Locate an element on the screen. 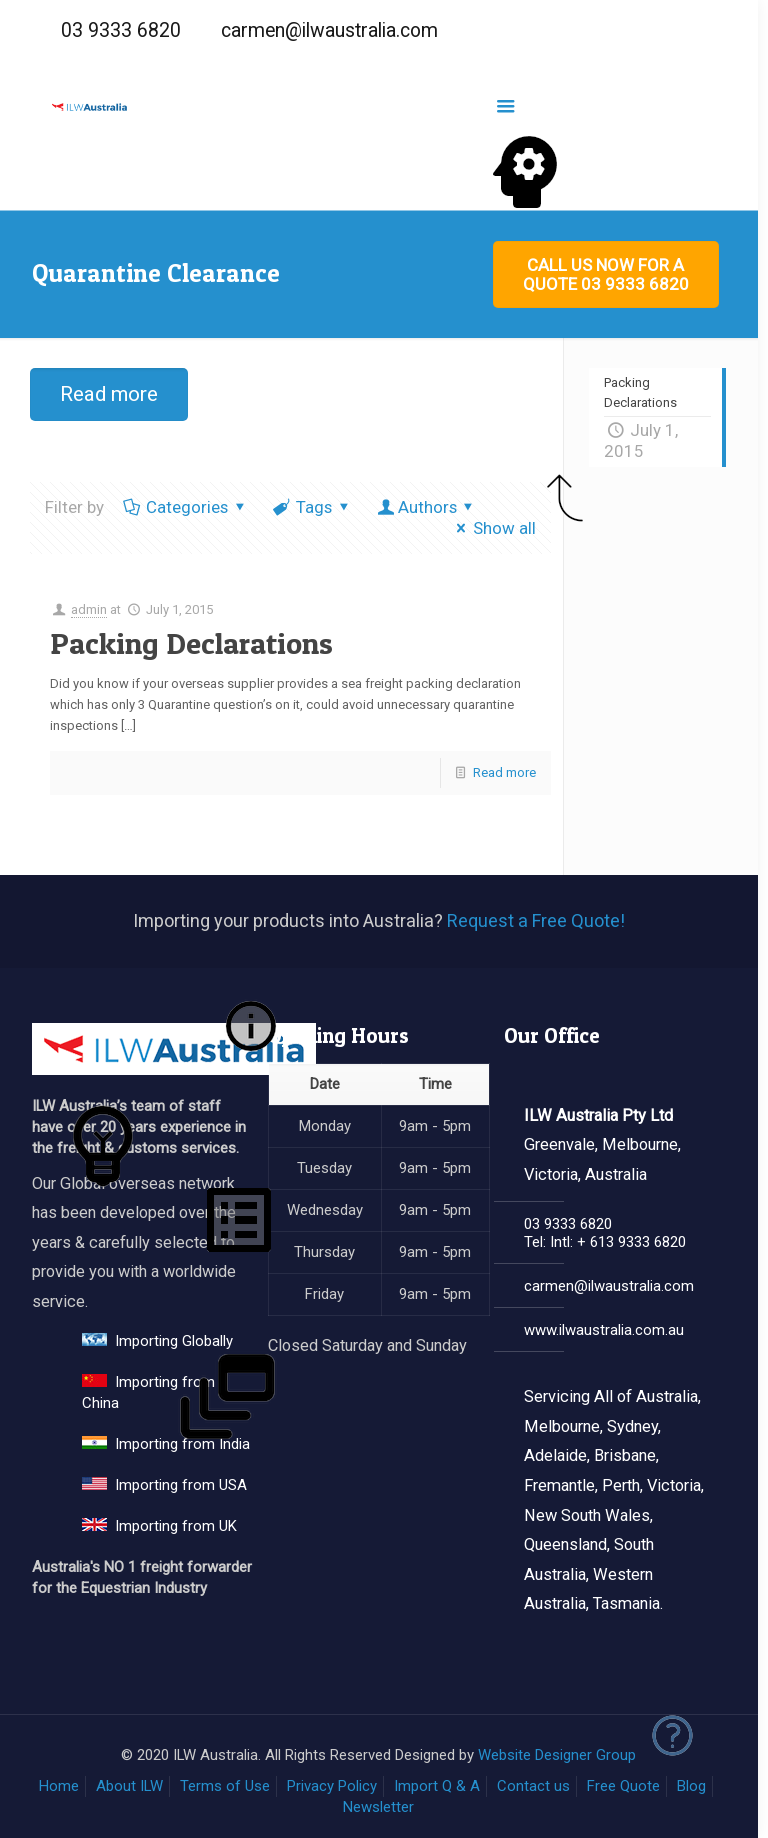 Image resolution: width=768 pixels, height=1838 pixels. view tips or suggestions is located at coordinates (103, 1144).